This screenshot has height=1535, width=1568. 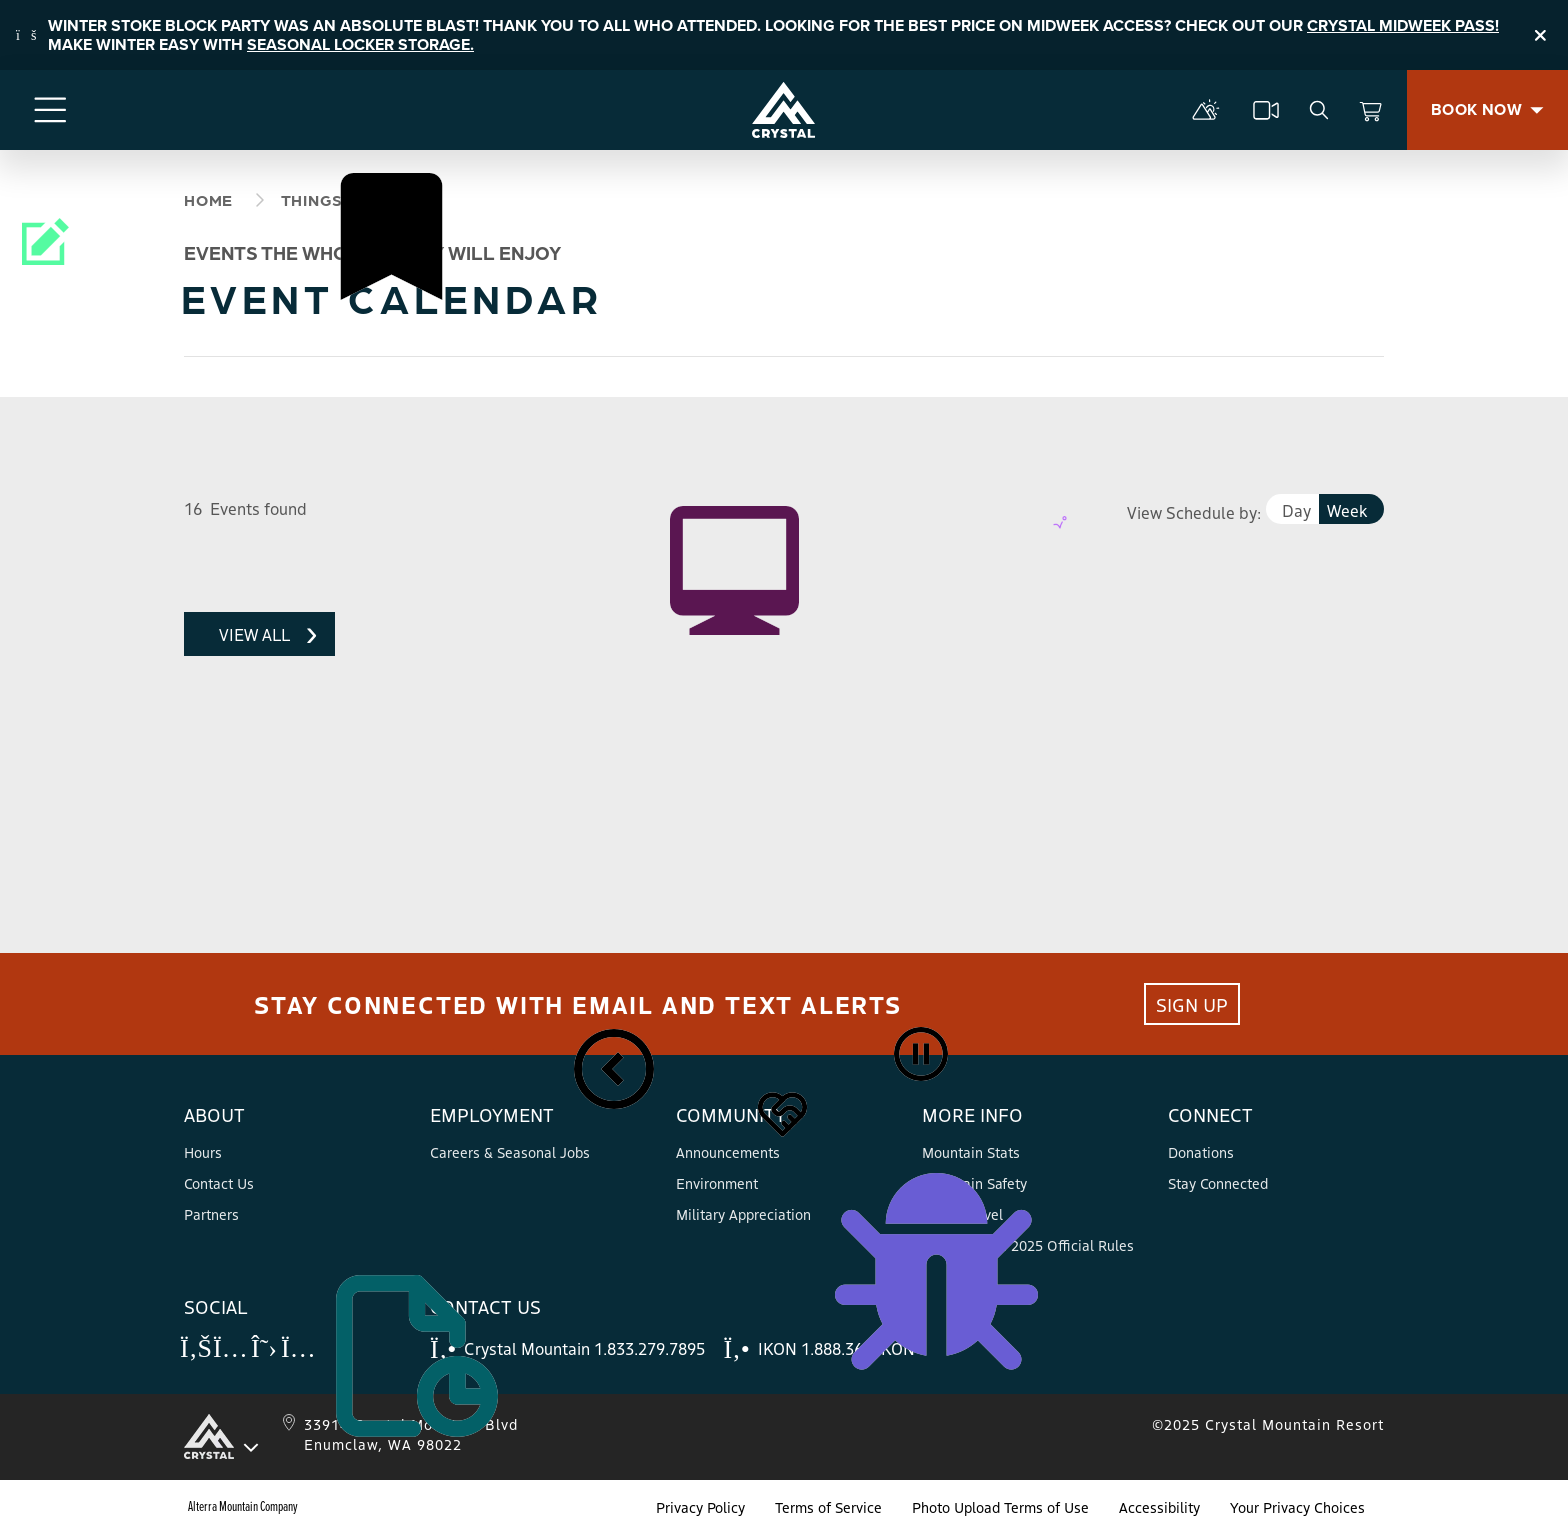 I want to click on switch to desktop view, so click(x=734, y=570).